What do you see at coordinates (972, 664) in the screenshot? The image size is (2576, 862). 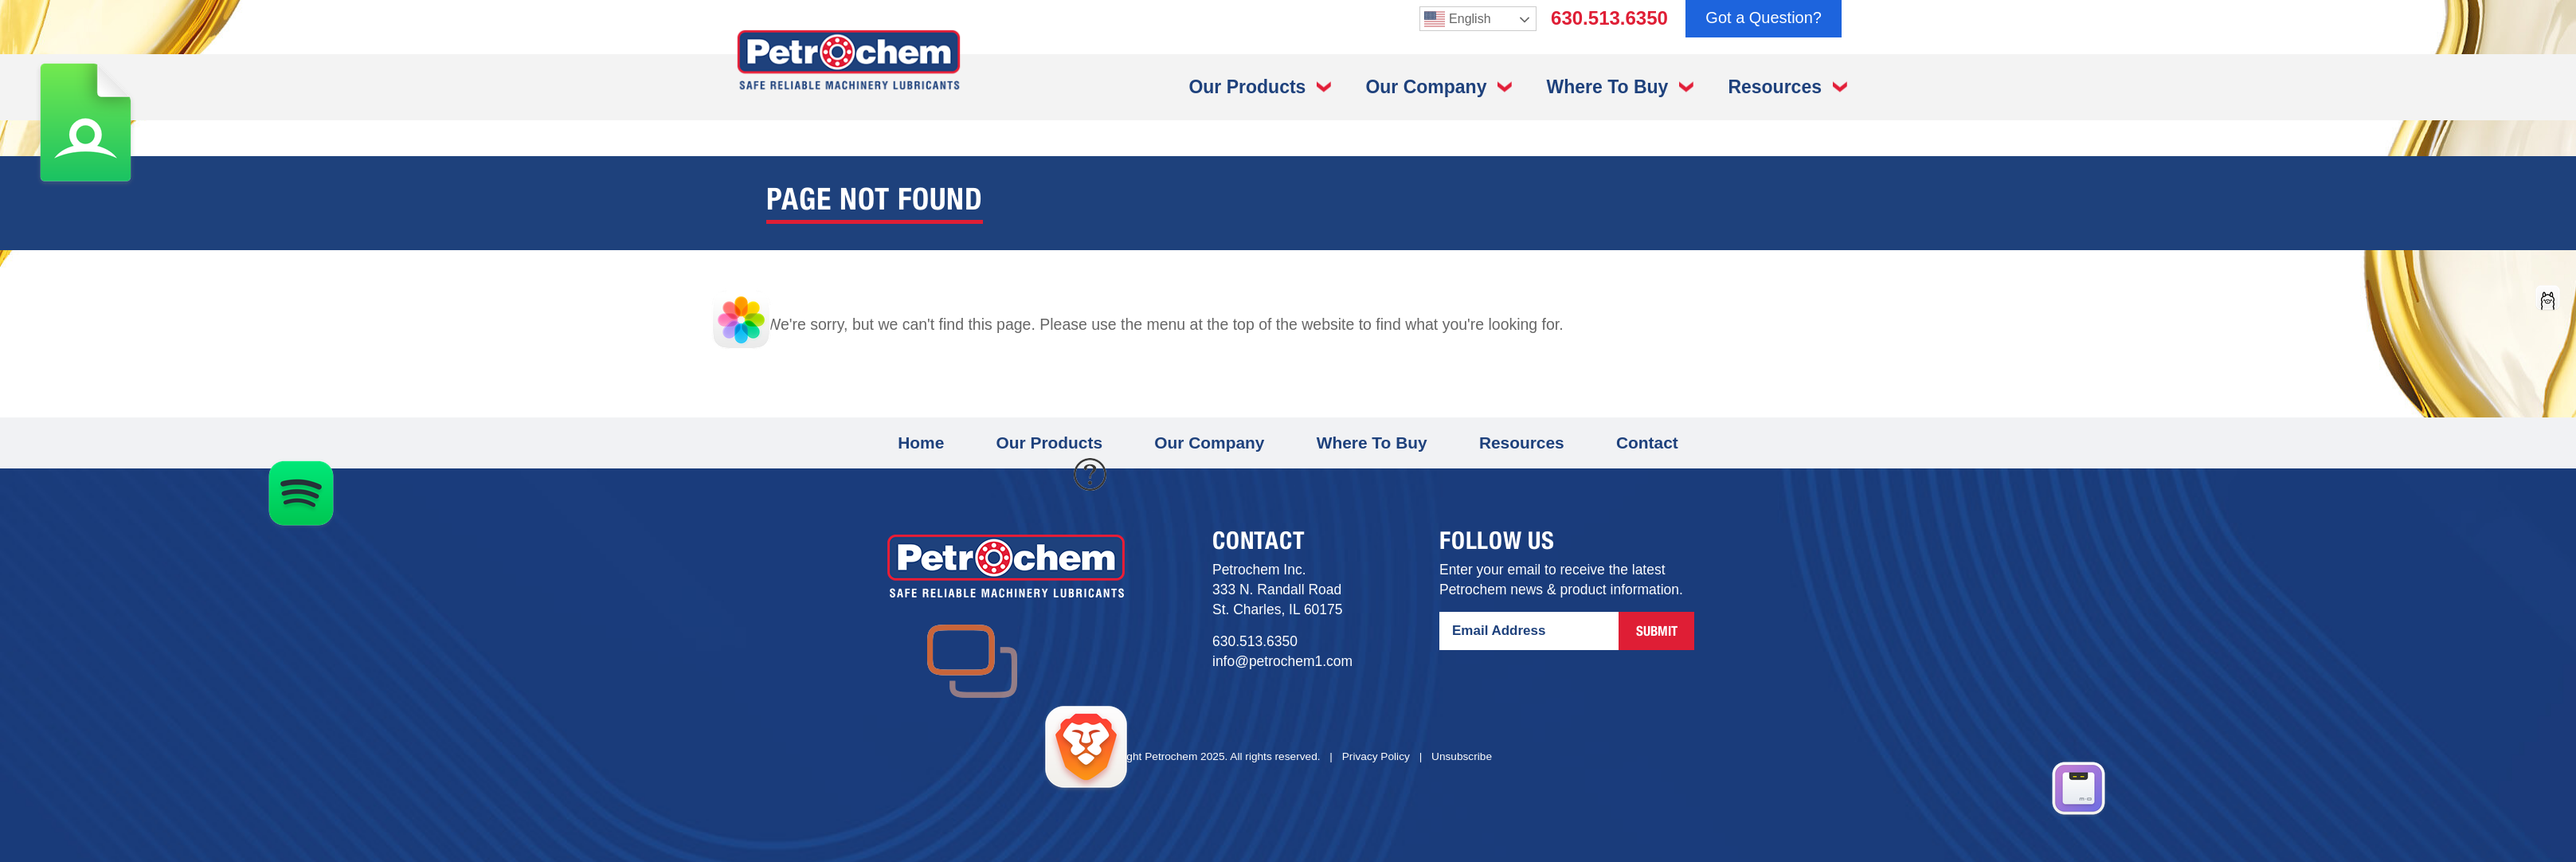 I see `view or manage session properties` at bounding box center [972, 664].